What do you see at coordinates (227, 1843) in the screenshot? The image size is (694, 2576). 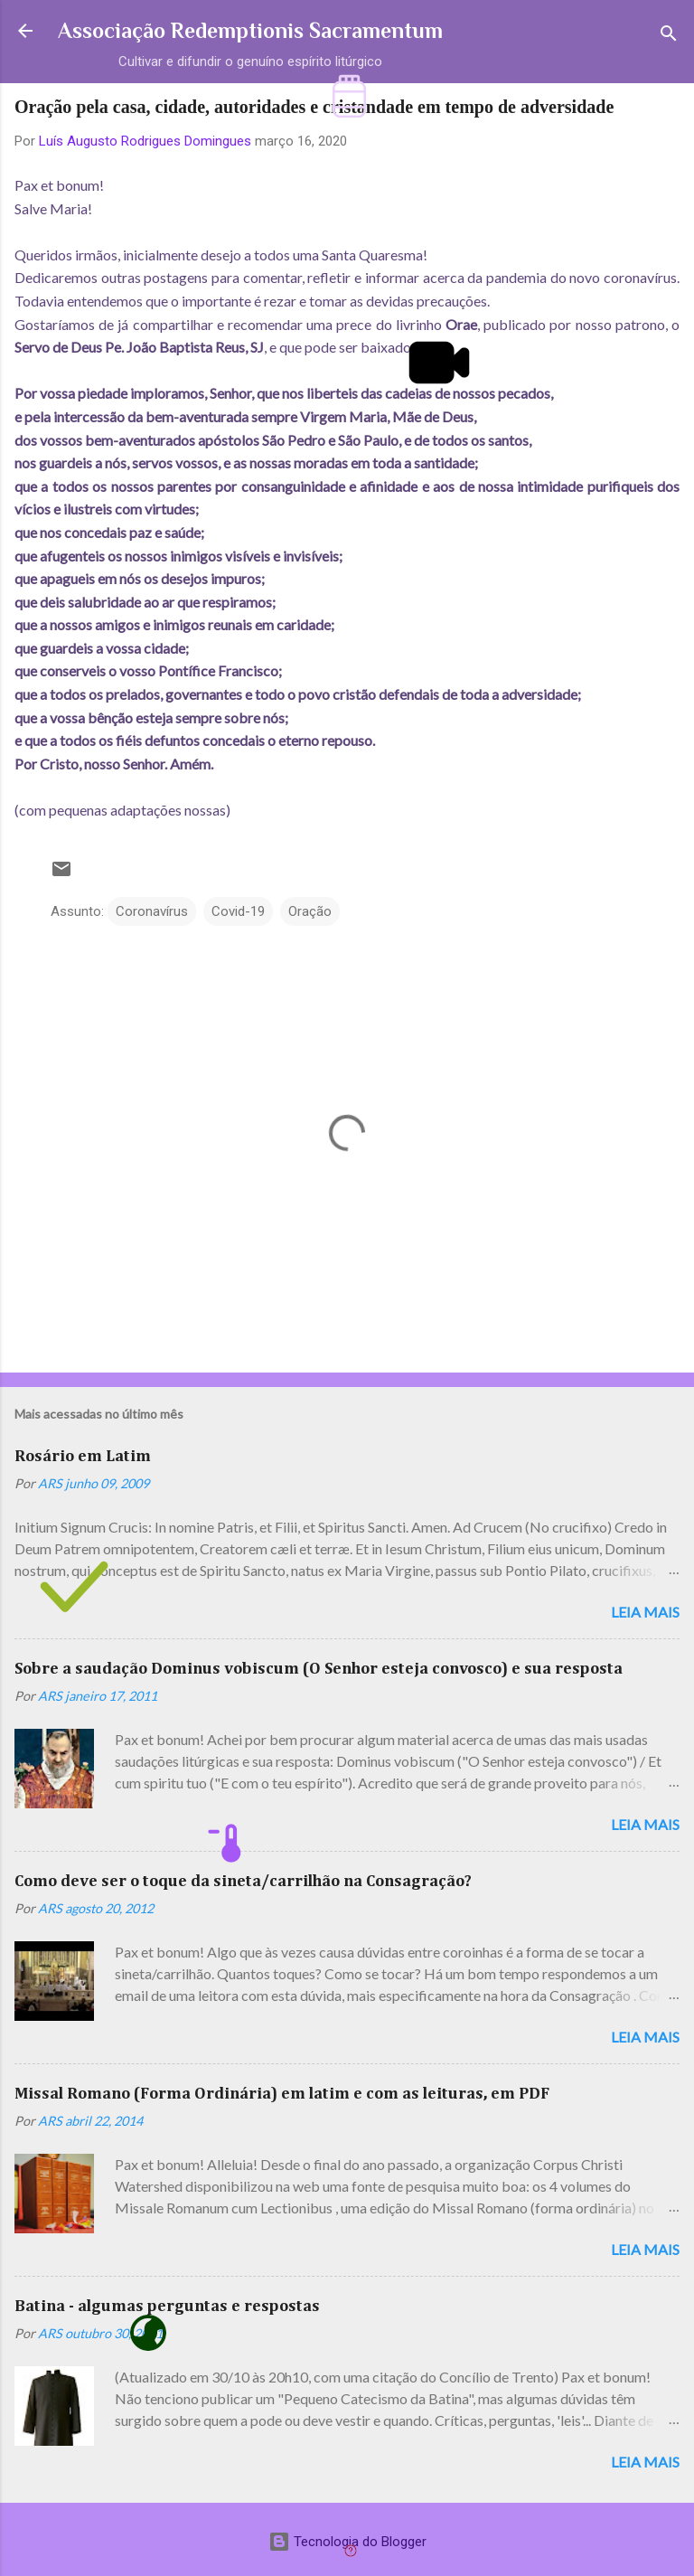 I see `decrease temperature setting` at bounding box center [227, 1843].